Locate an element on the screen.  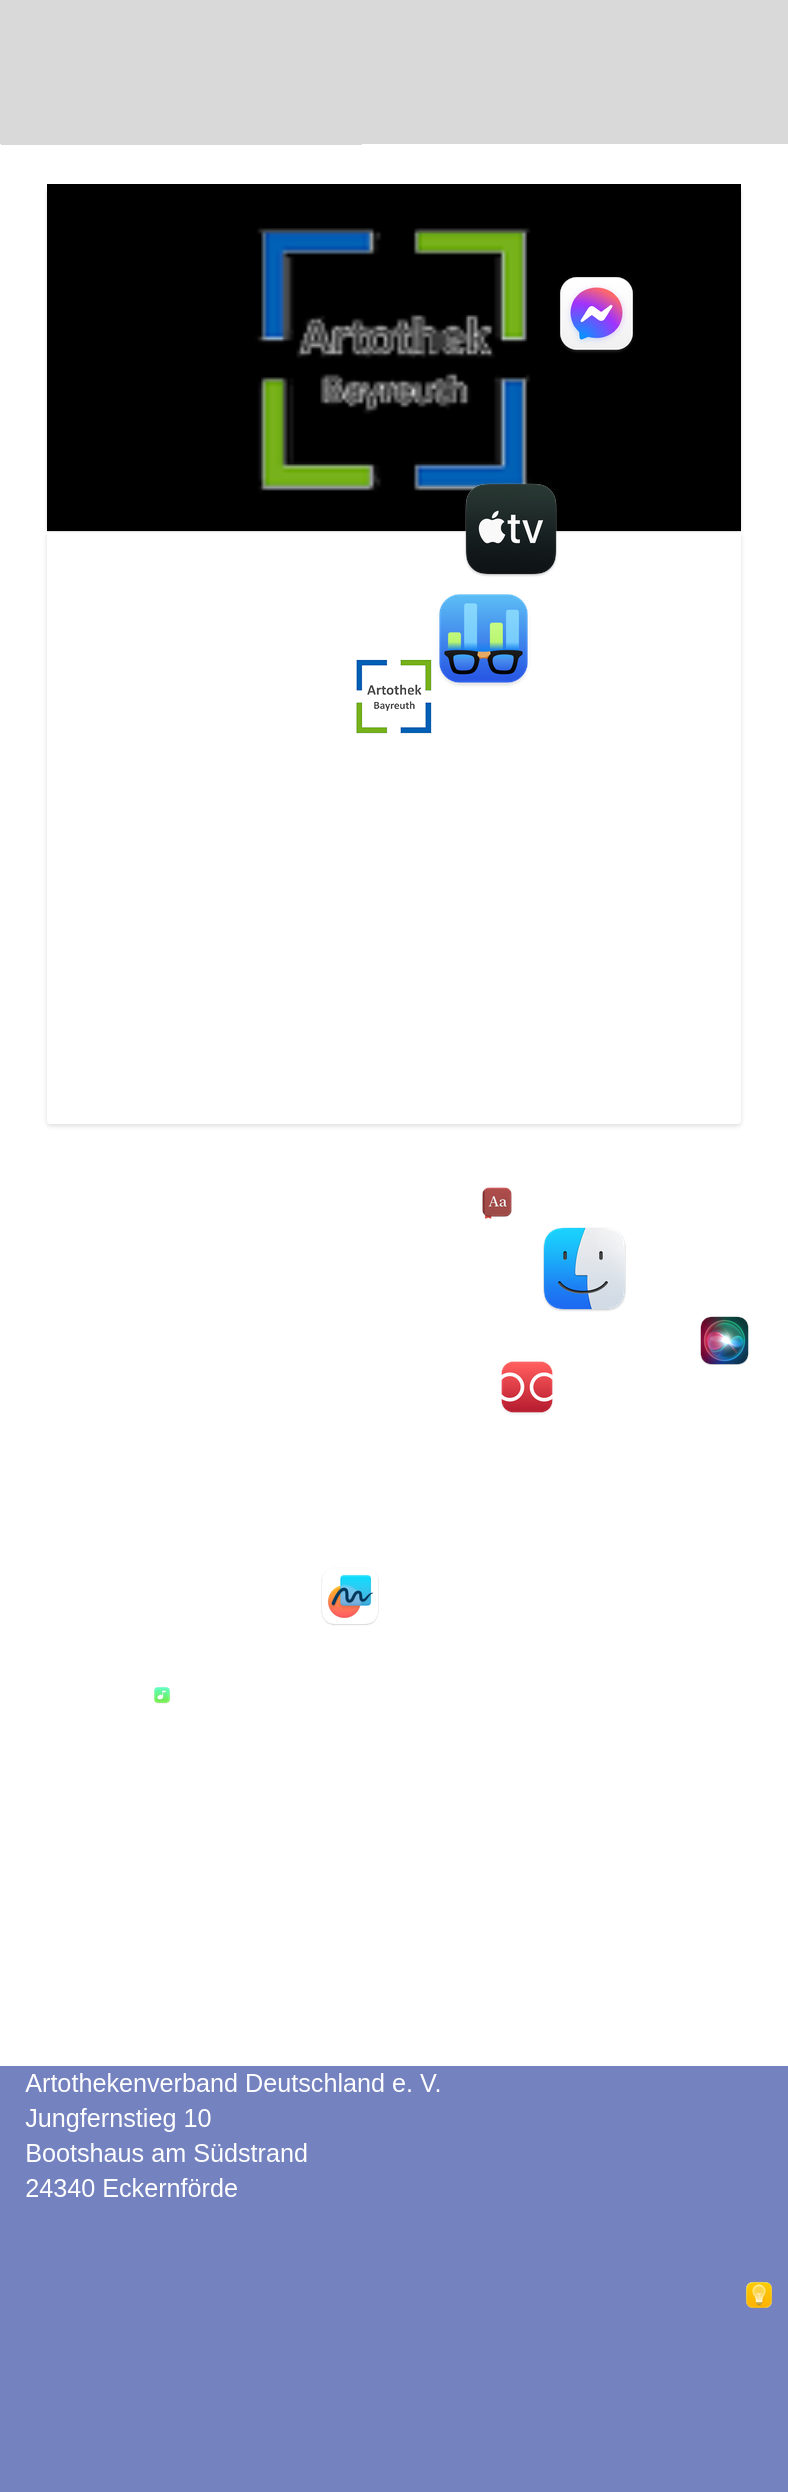
open Finder to browse files and folders is located at coordinates (584, 1268).